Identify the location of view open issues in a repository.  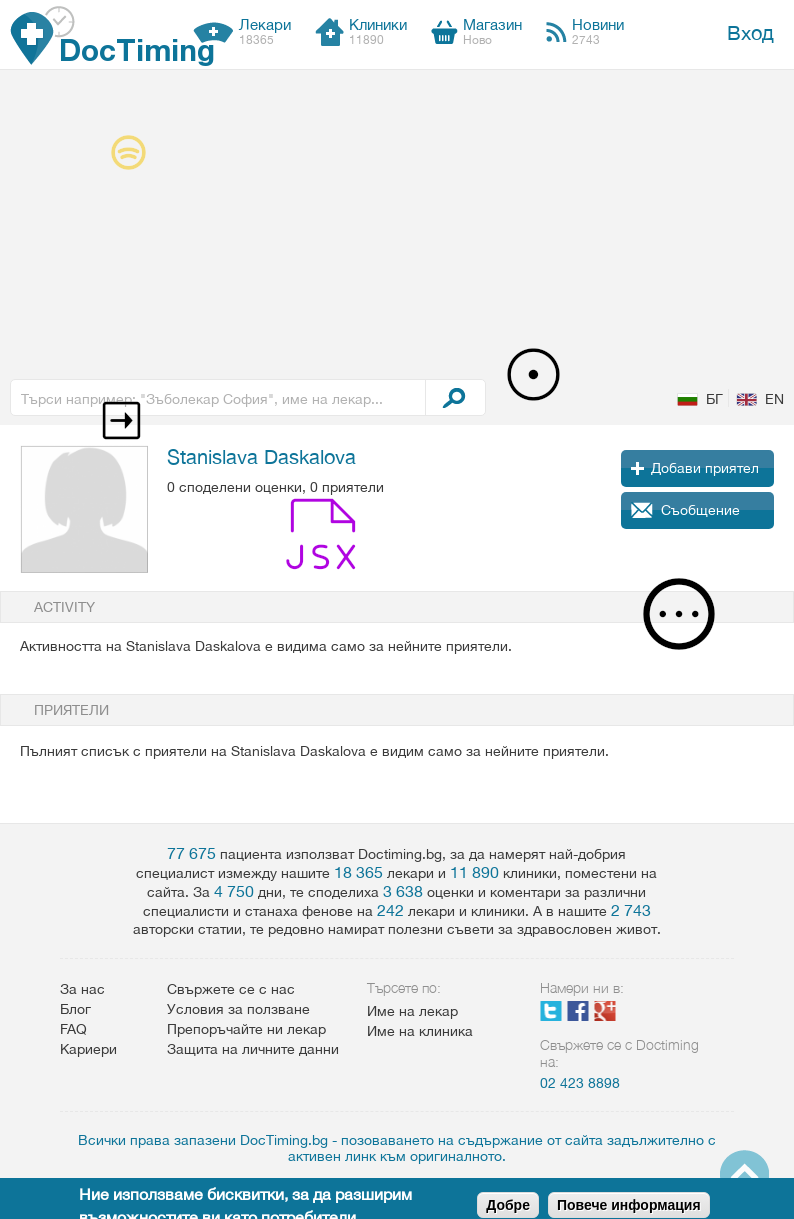
(533, 374).